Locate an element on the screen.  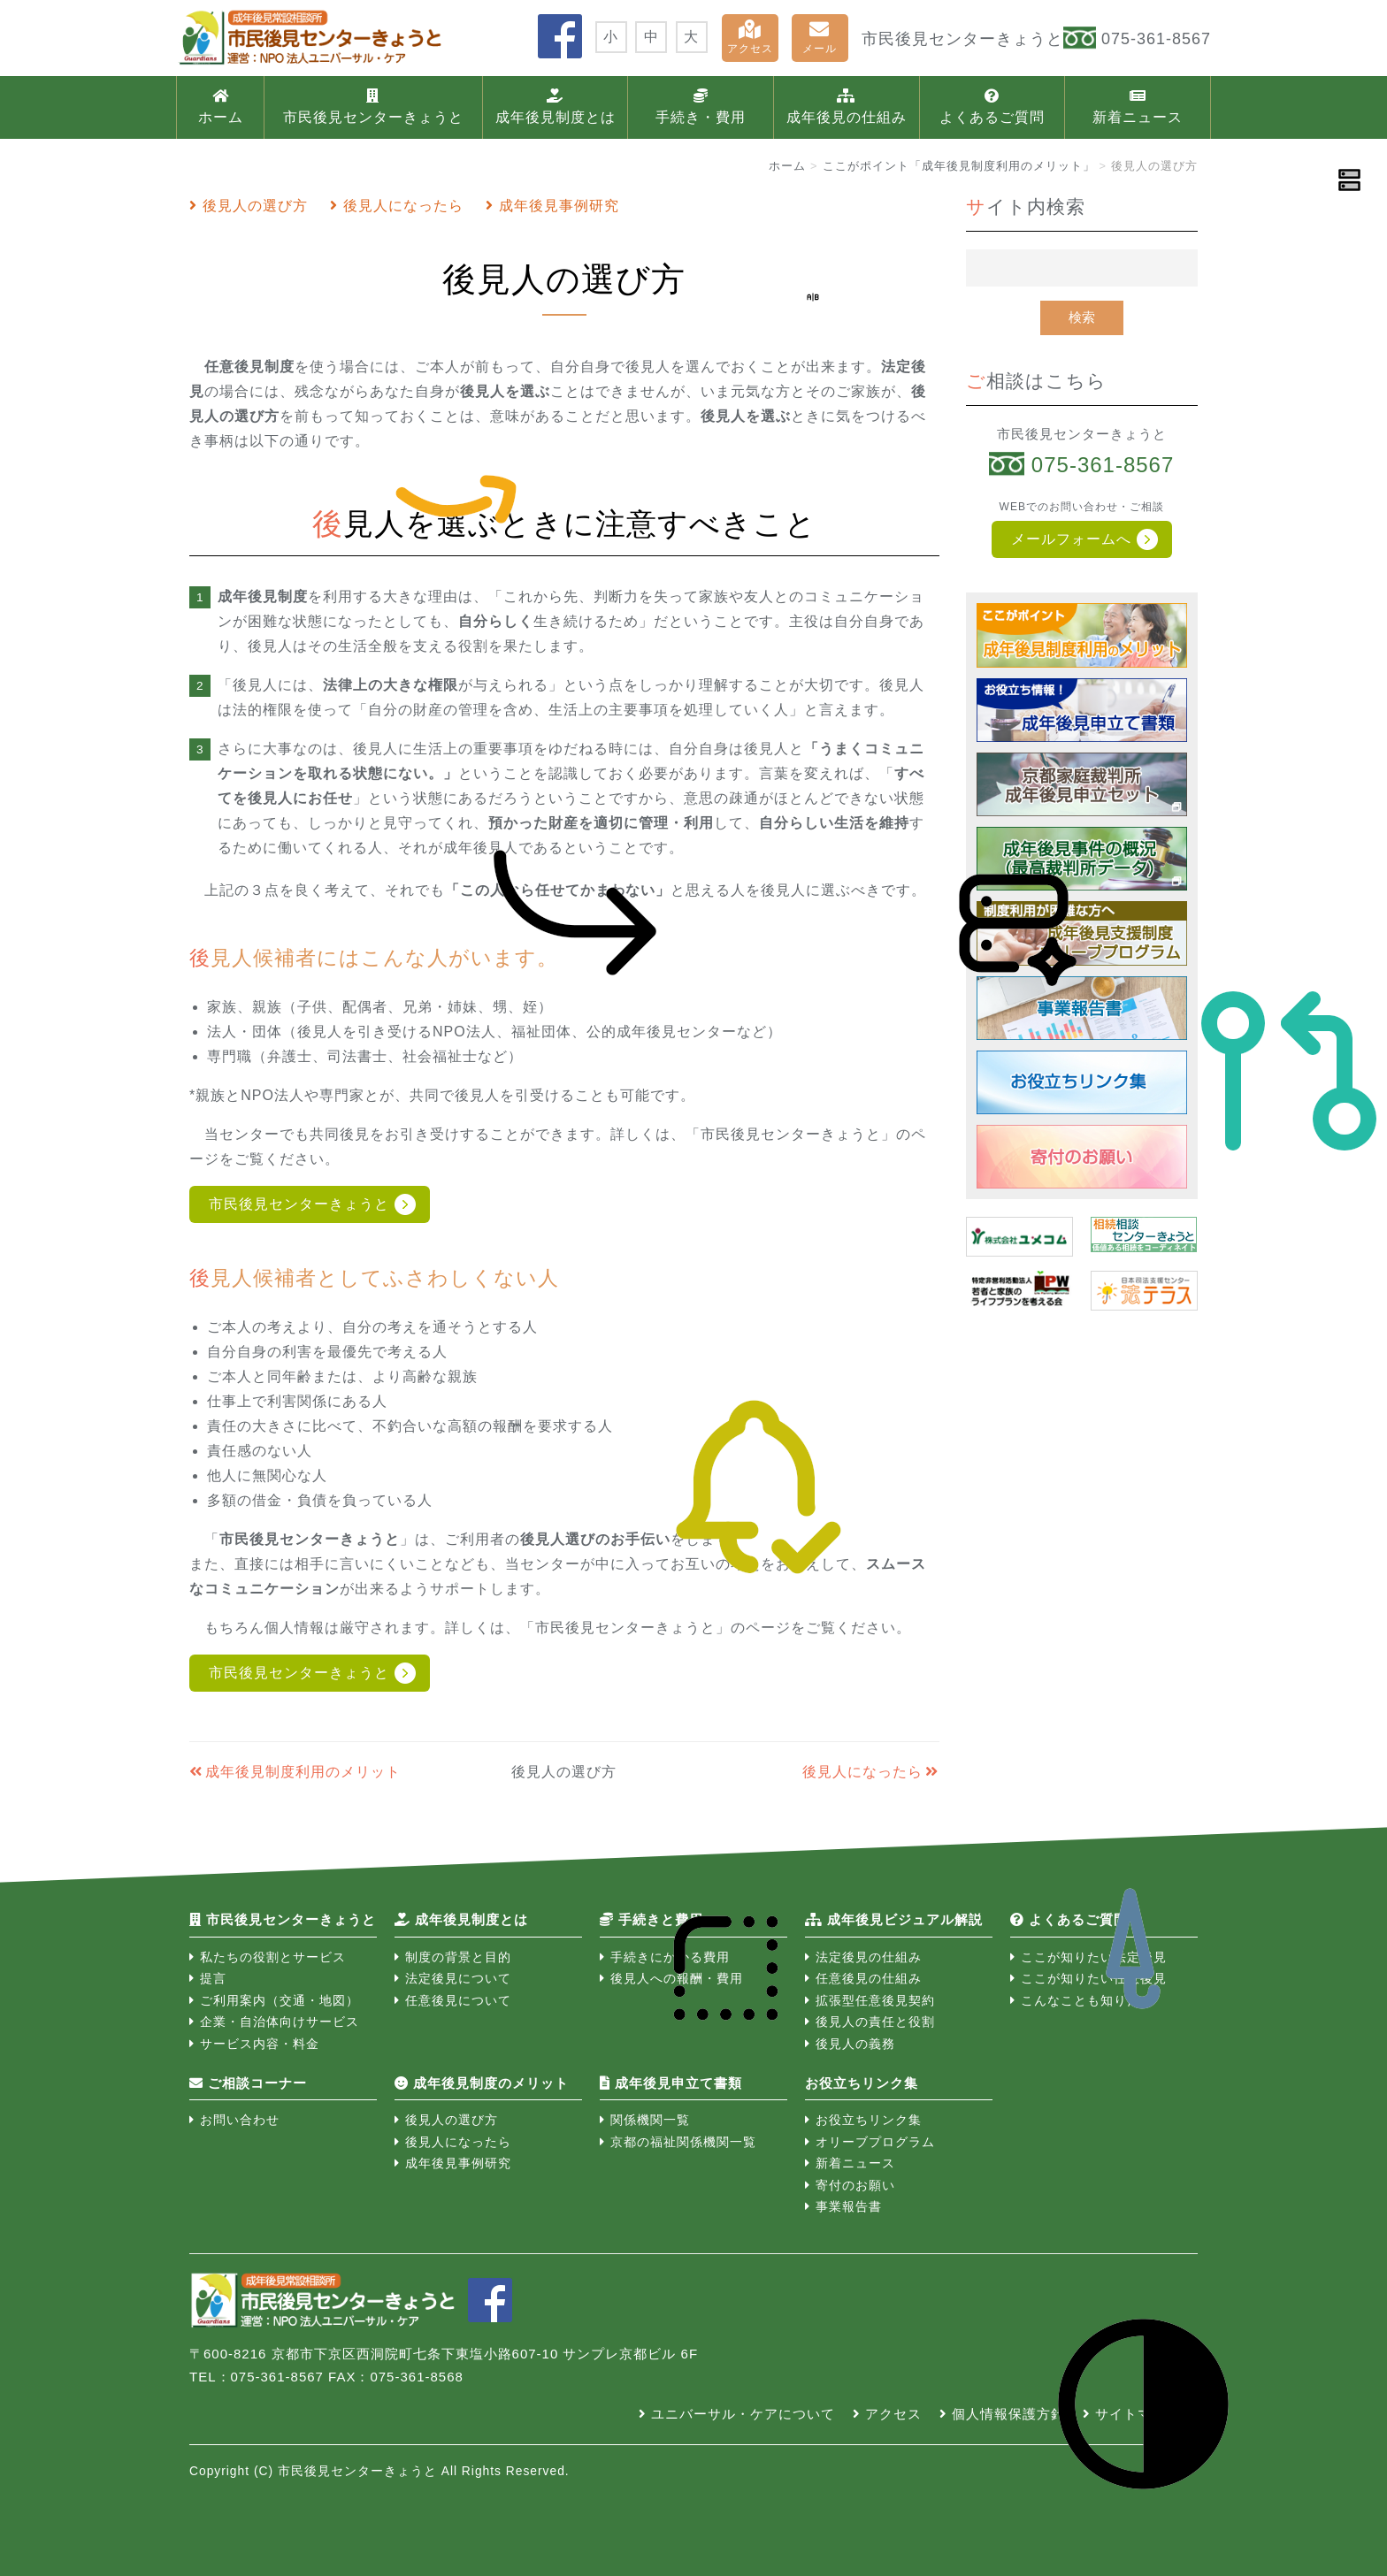
access AI-powered server features is located at coordinates (1014, 923).